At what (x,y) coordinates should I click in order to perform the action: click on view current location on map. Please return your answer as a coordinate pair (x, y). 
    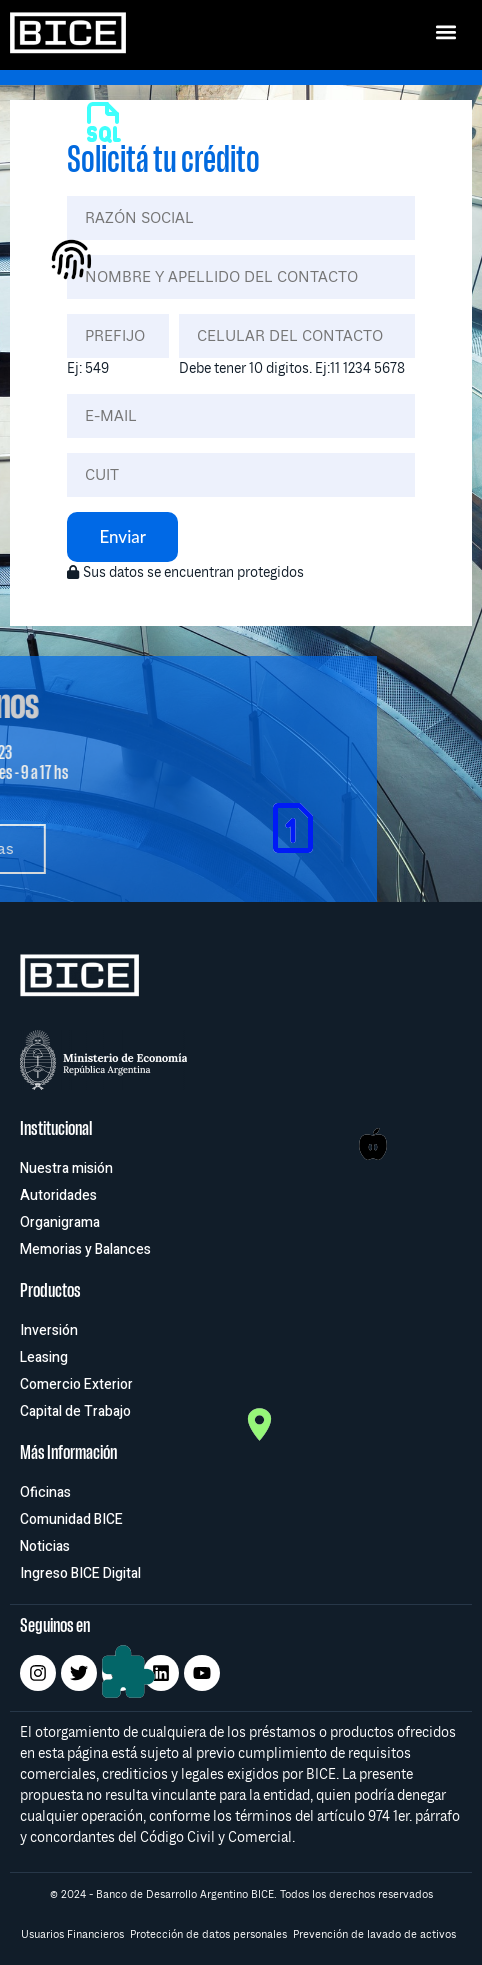
    Looking at the image, I should click on (259, 1424).